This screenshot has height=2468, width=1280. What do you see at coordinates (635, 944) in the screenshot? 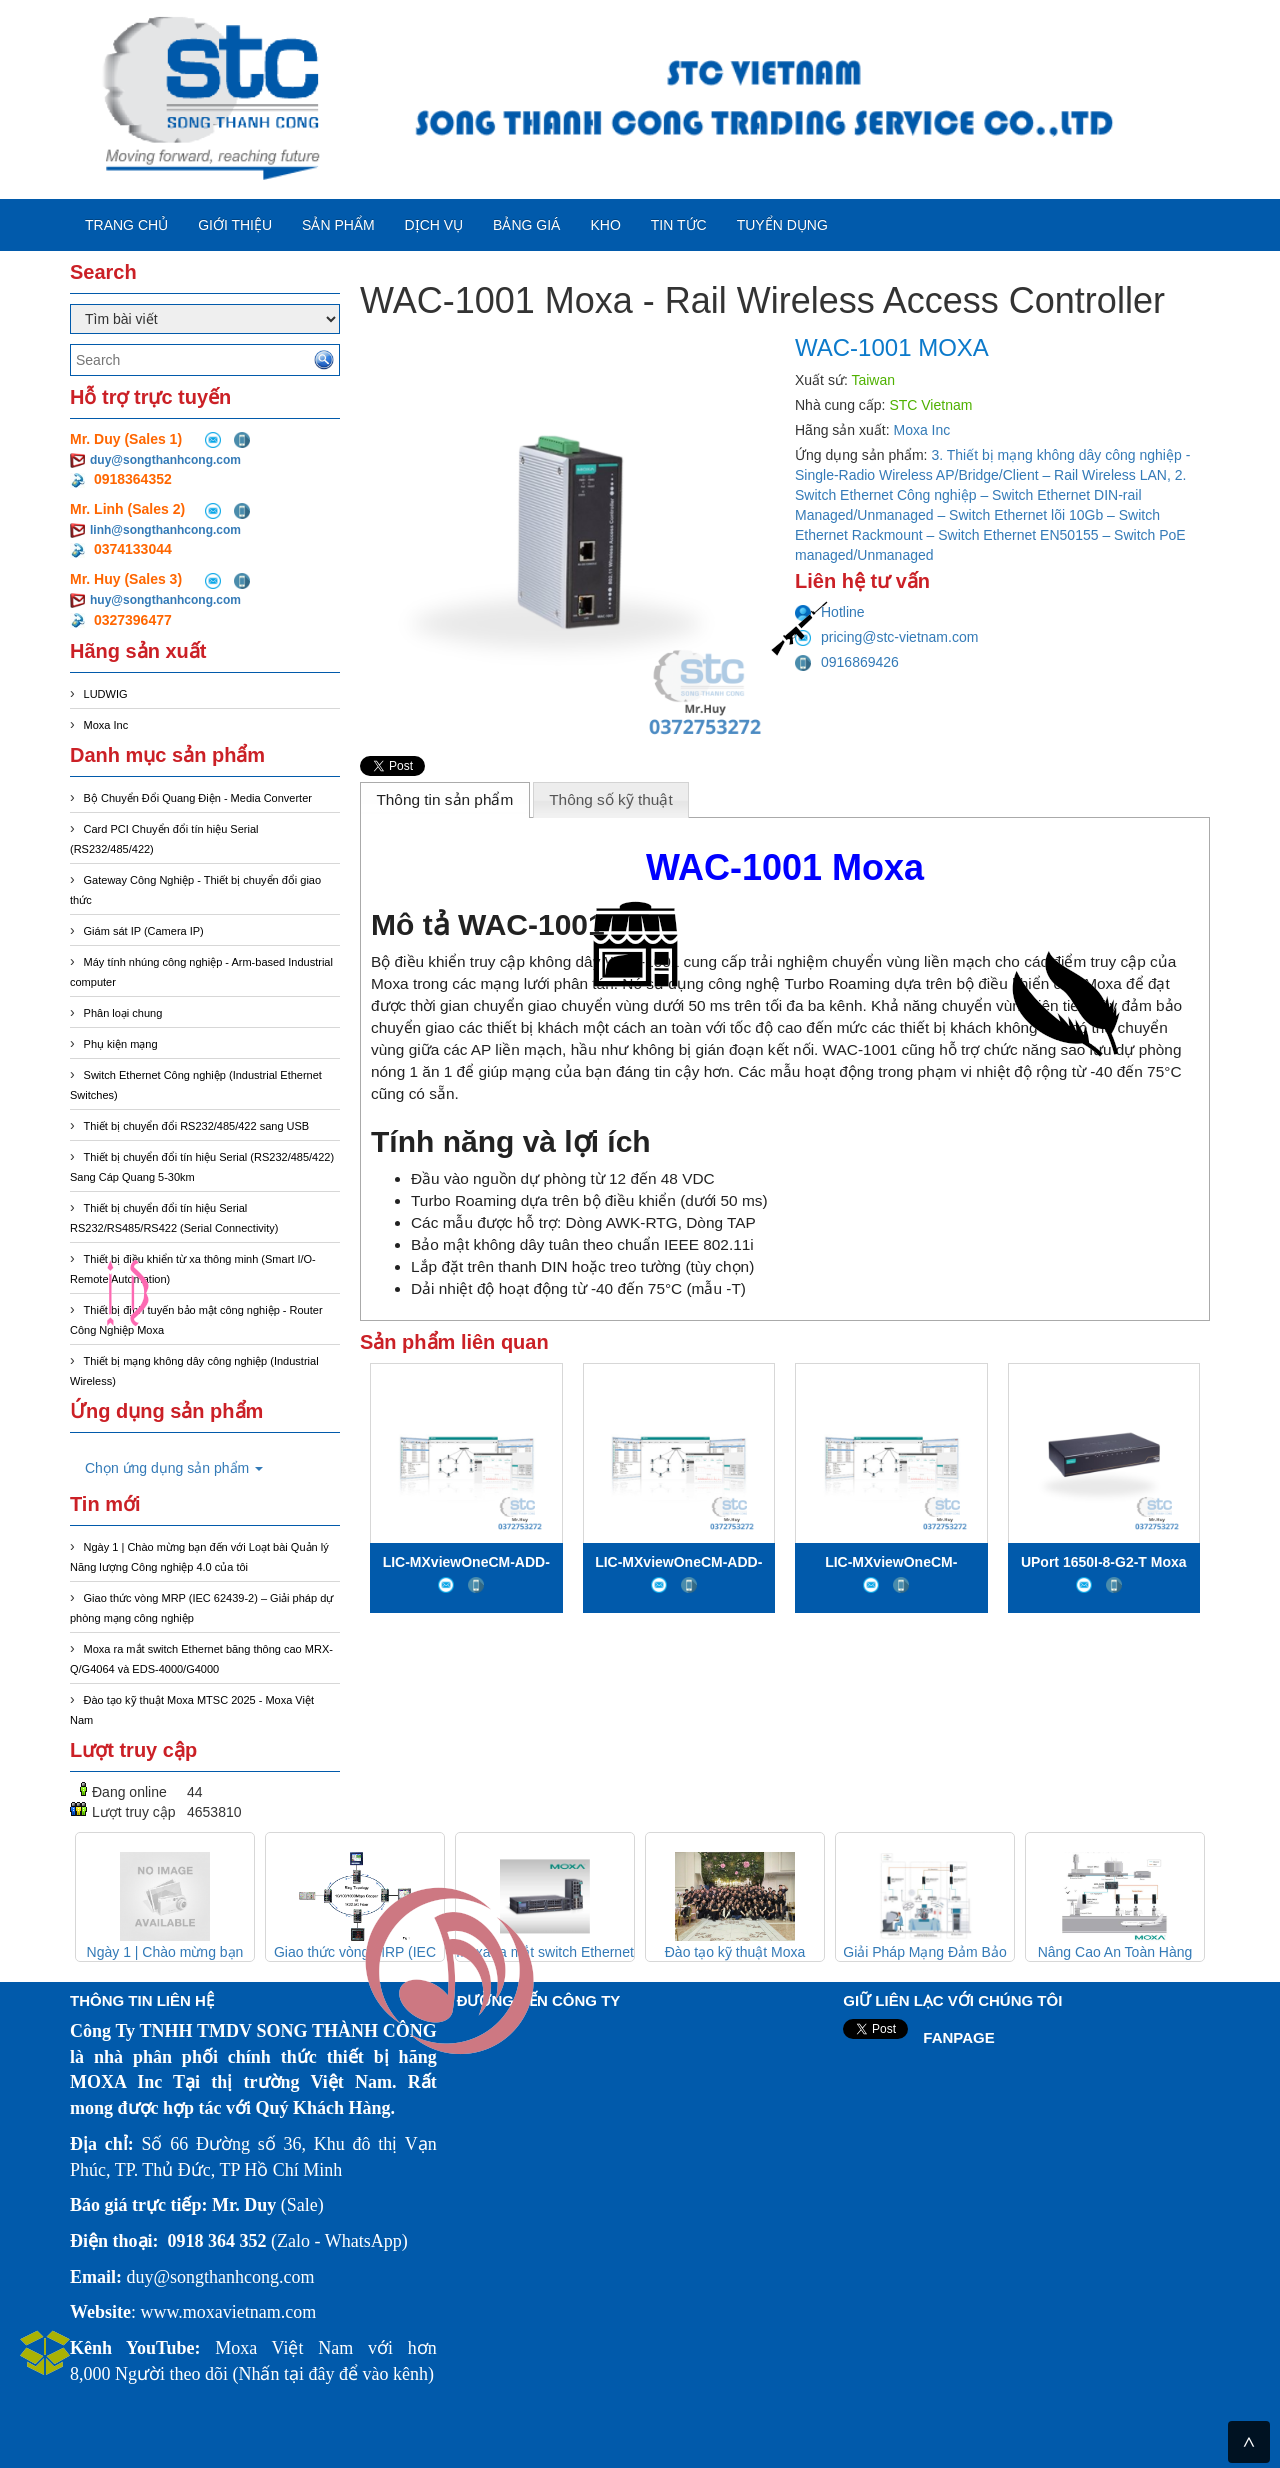
I see `open the in-game shop or store` at bounding box center [635, 944].